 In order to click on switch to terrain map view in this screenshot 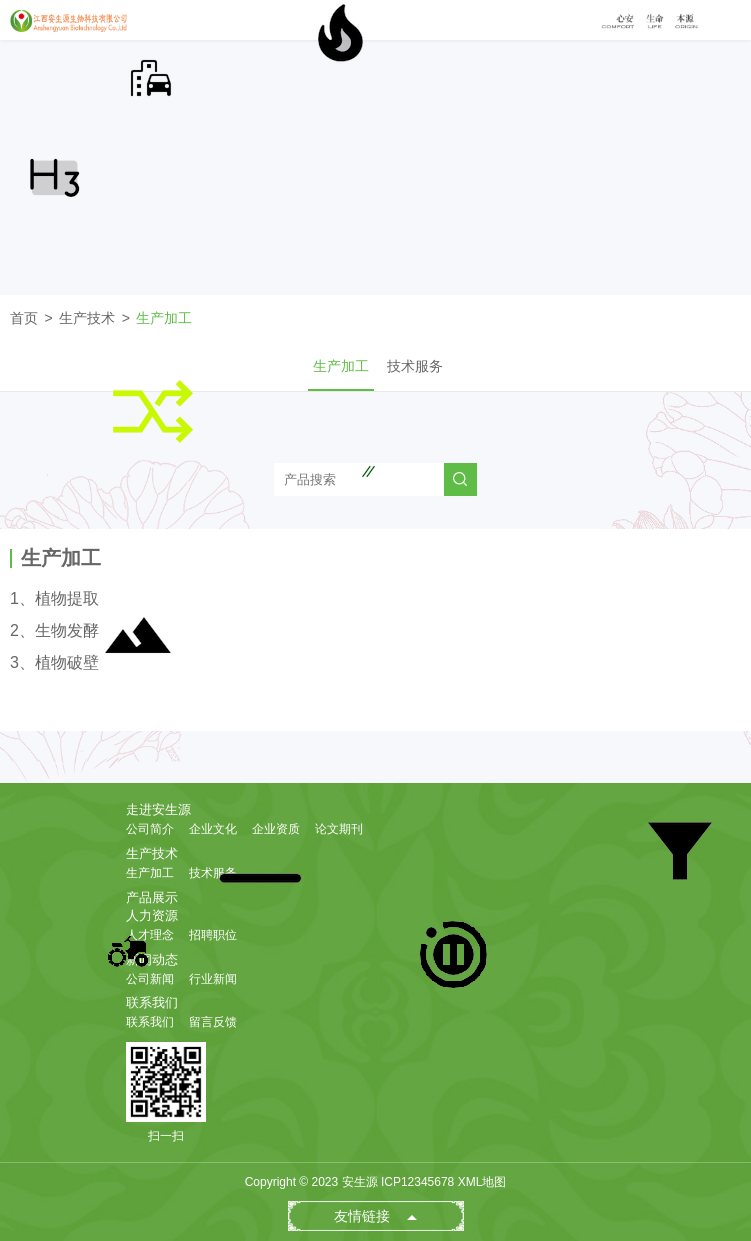, I will do `click(138, 635)`.